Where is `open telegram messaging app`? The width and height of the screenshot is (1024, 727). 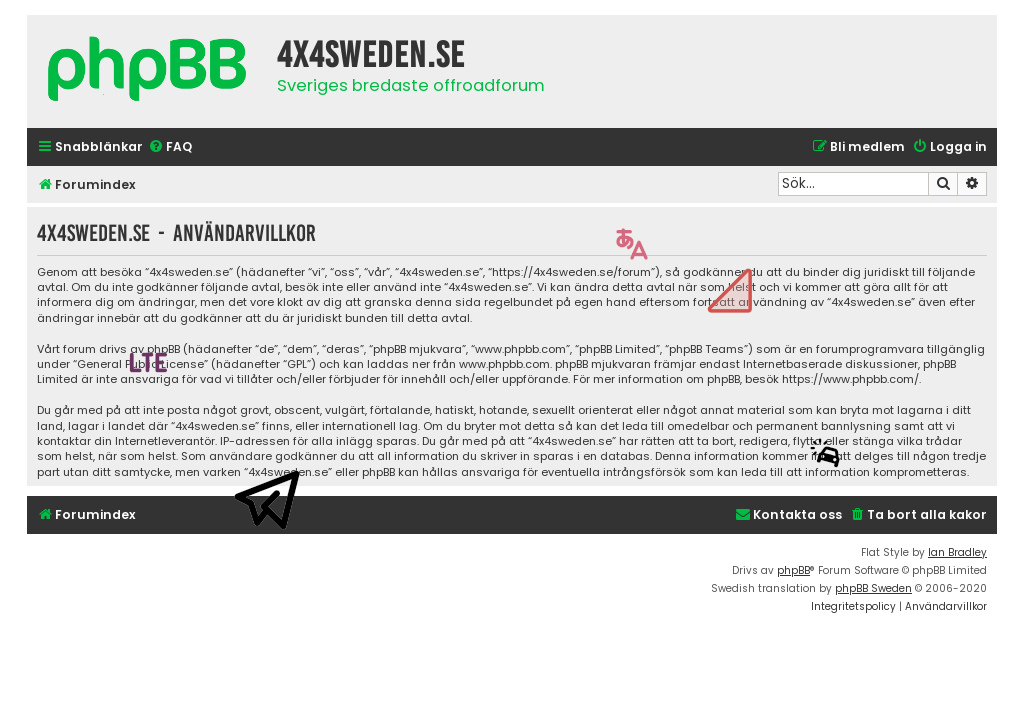 open telegram messaging app is located at coordinates (267, 500).